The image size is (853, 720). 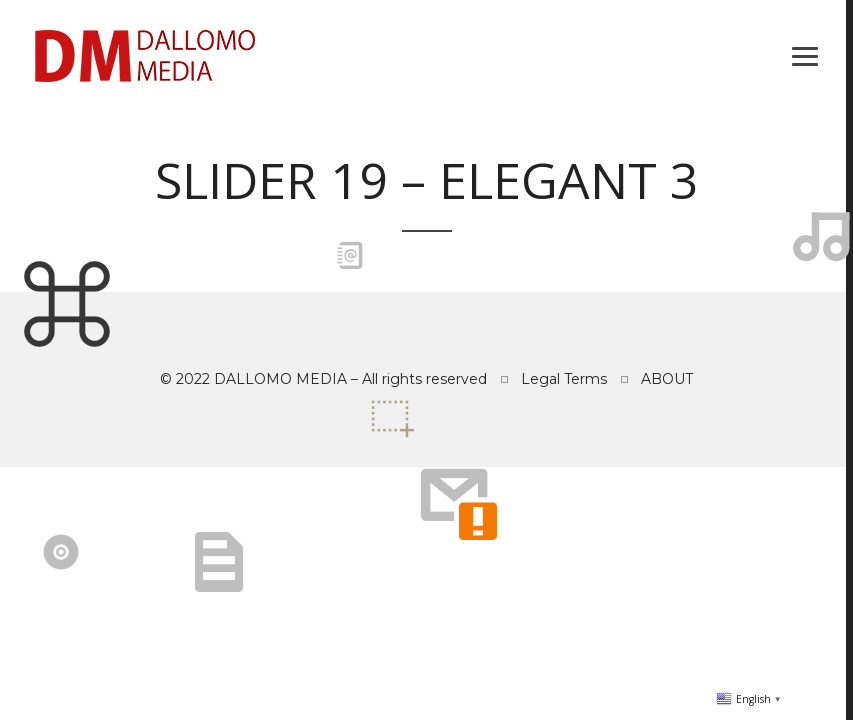 I want to click on access music library or audio files, so click(x=823, y=235).